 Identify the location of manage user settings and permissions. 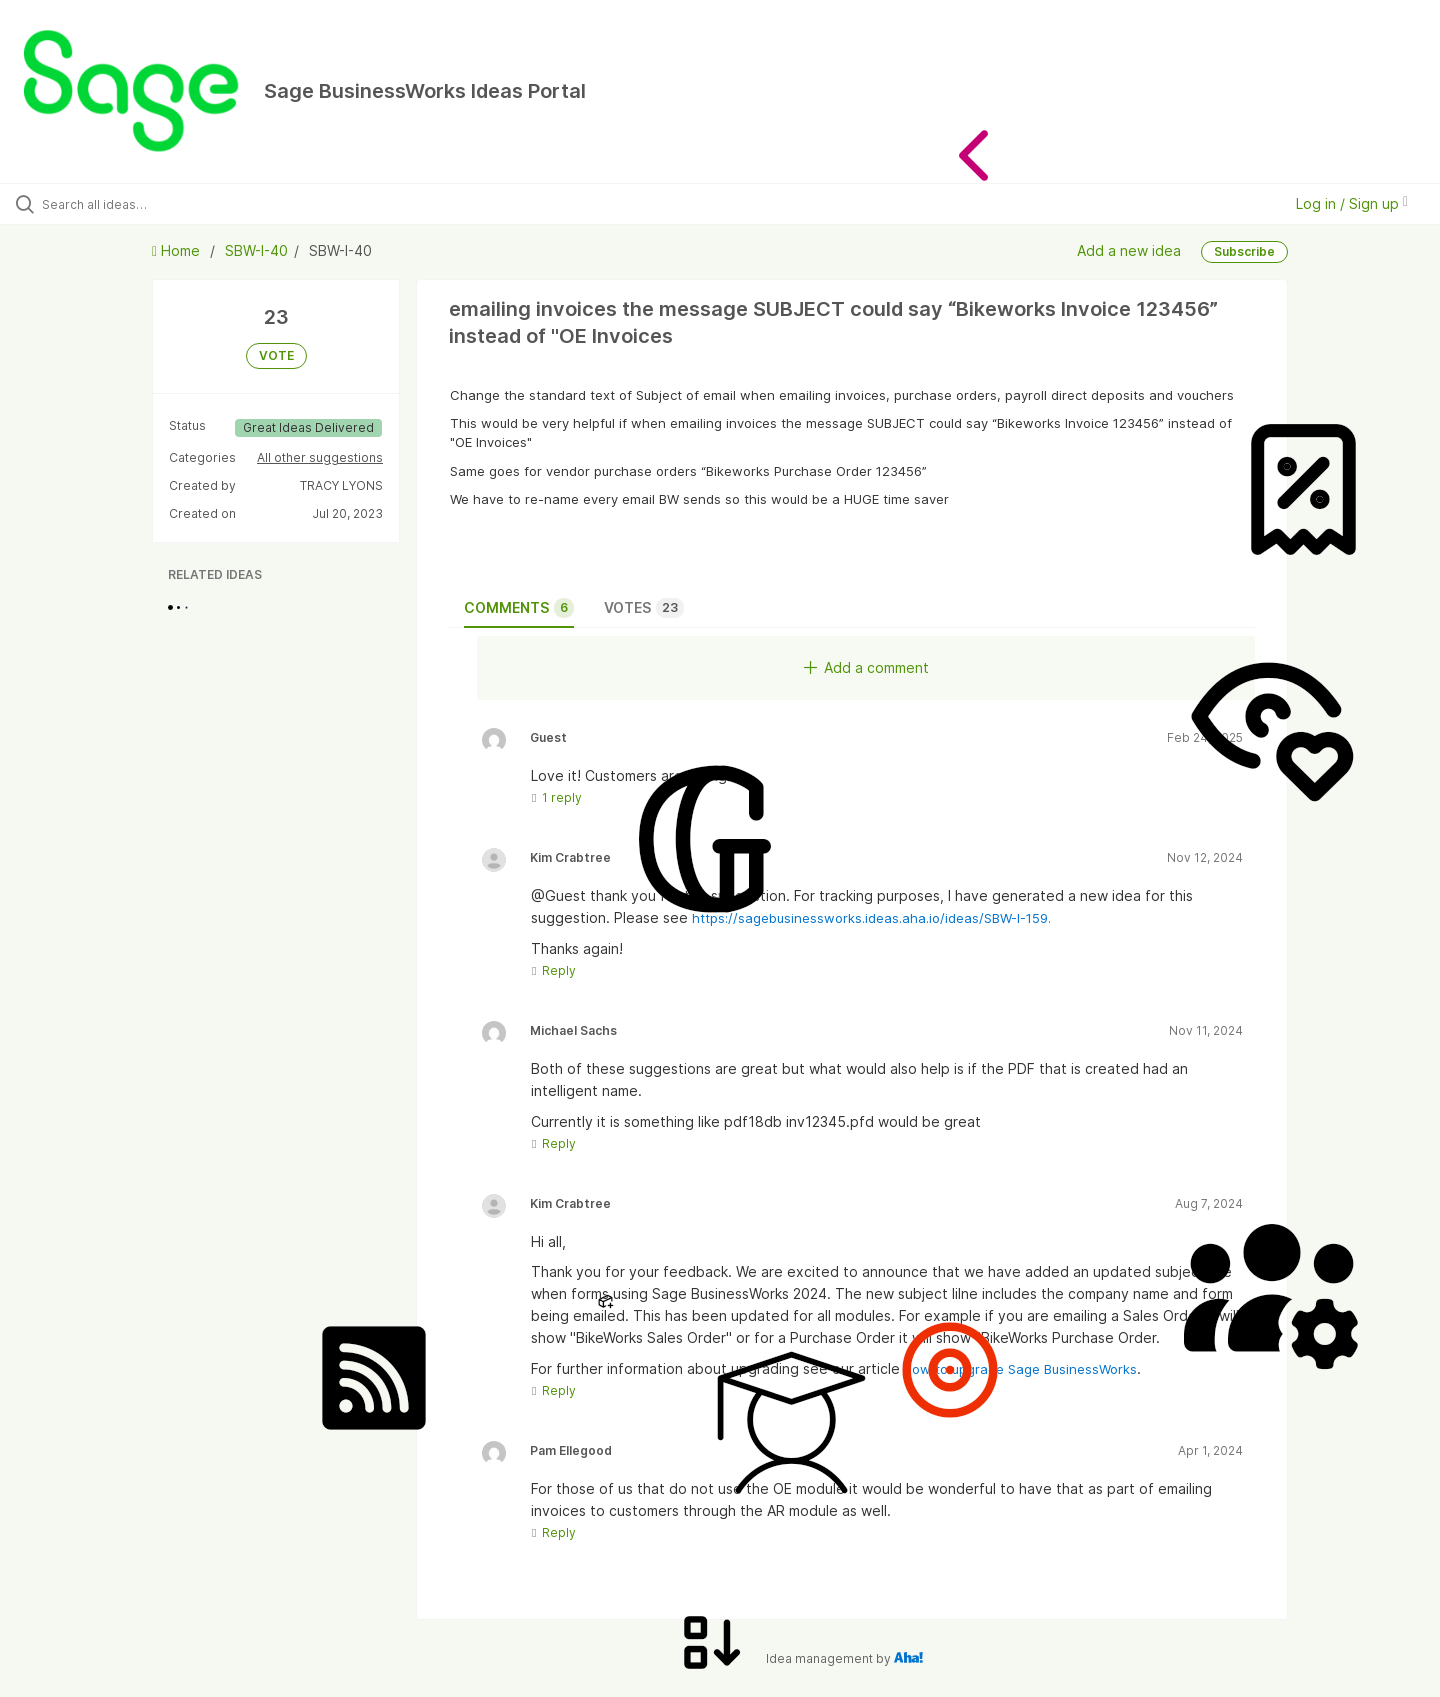
(1272, 1290).